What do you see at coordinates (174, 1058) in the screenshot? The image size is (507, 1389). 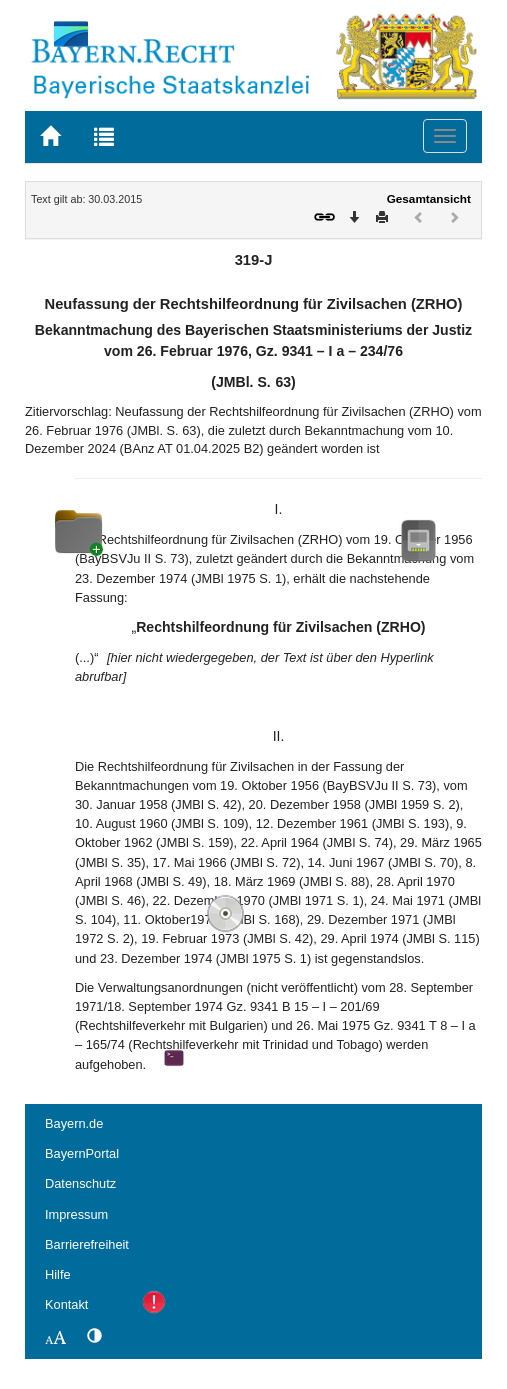 I see `open terminal application` at bounding box center [174, 1058].